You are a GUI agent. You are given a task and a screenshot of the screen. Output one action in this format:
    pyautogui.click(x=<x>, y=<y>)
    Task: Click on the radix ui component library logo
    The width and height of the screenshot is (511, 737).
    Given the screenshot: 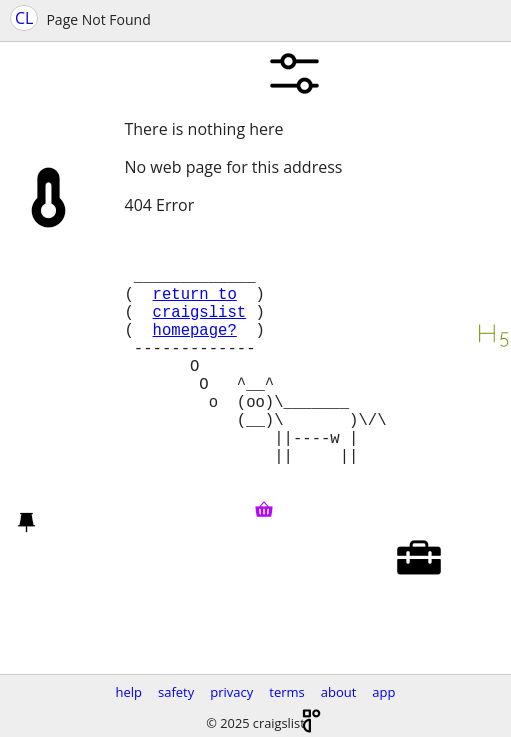 What is the action you would take?
    pyautogui.click(x=311, y=721)
    